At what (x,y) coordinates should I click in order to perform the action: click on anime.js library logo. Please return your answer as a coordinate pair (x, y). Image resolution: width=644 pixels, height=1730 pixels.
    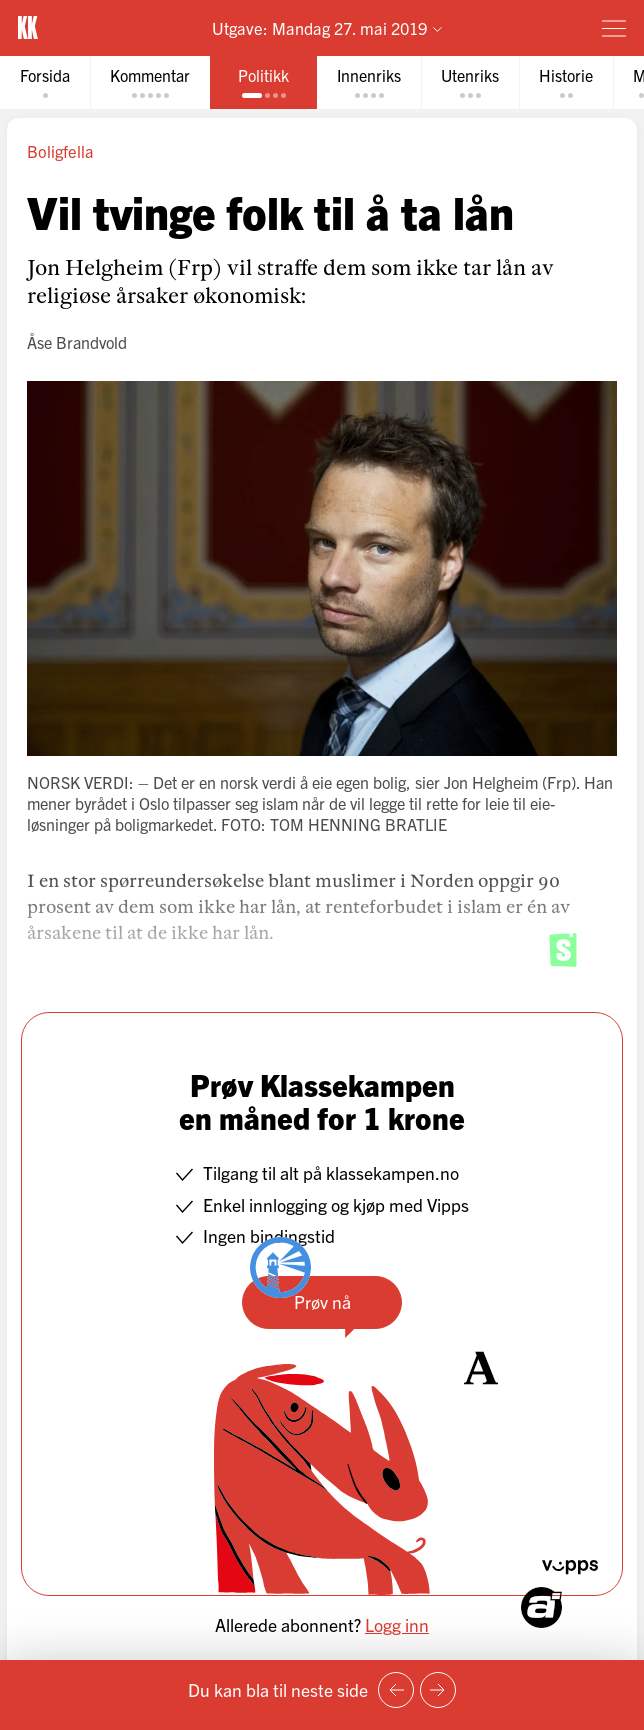
    Looking at the image, I should click on (541, 1607).